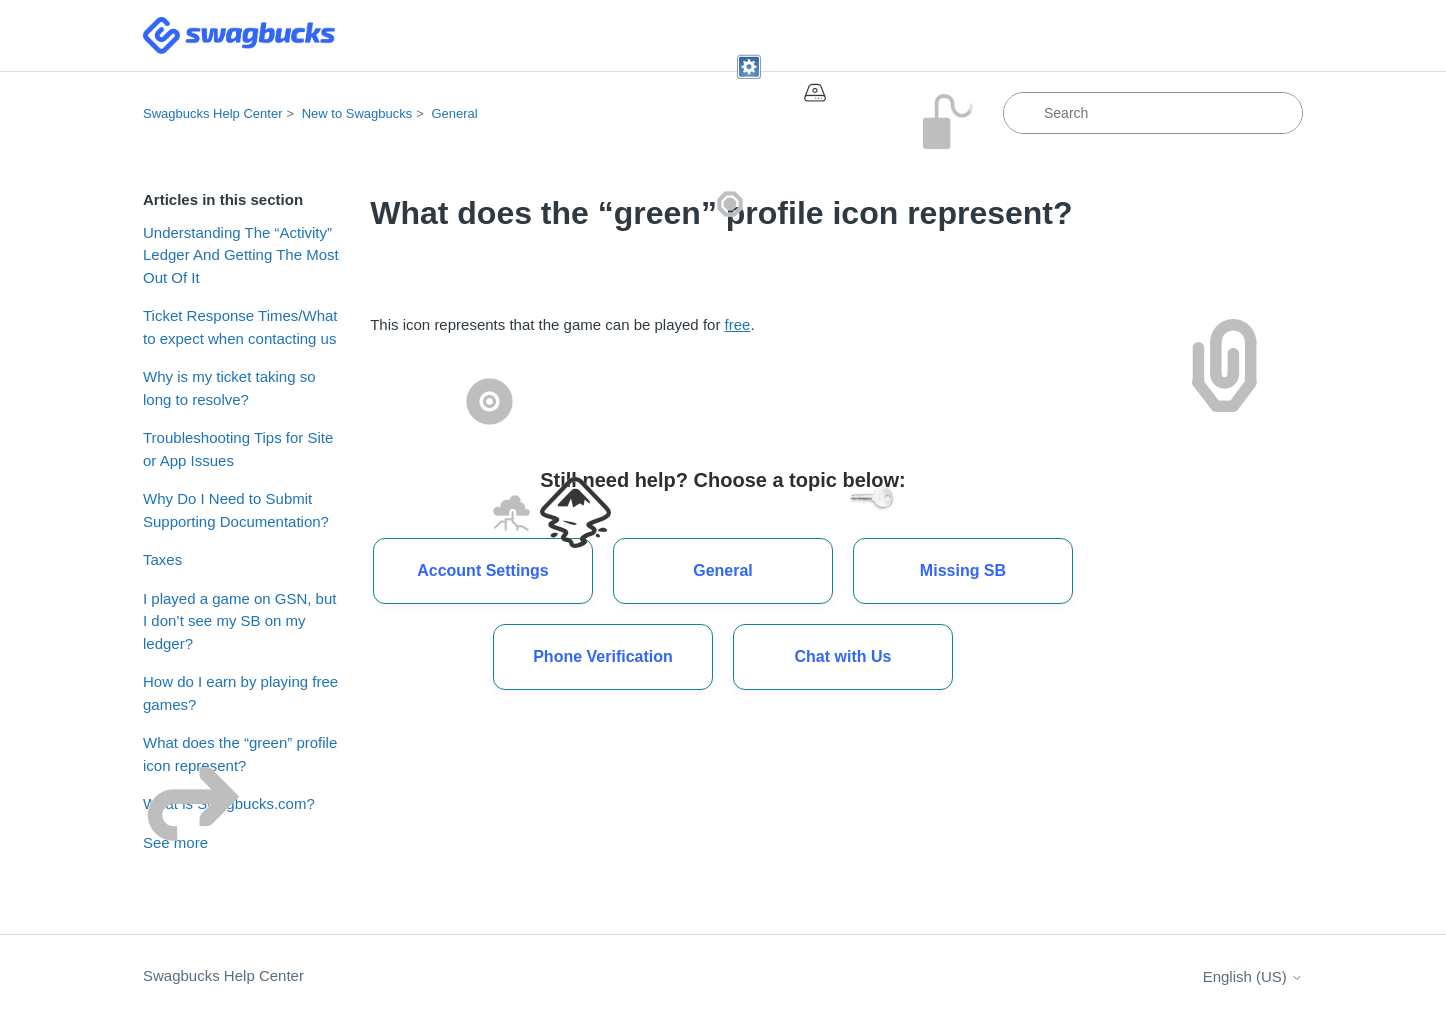 Image resolution: width=1446 pixels, height=1018 pixels. I want to click on open inkscape vector graphics editor, so click(575, 512).